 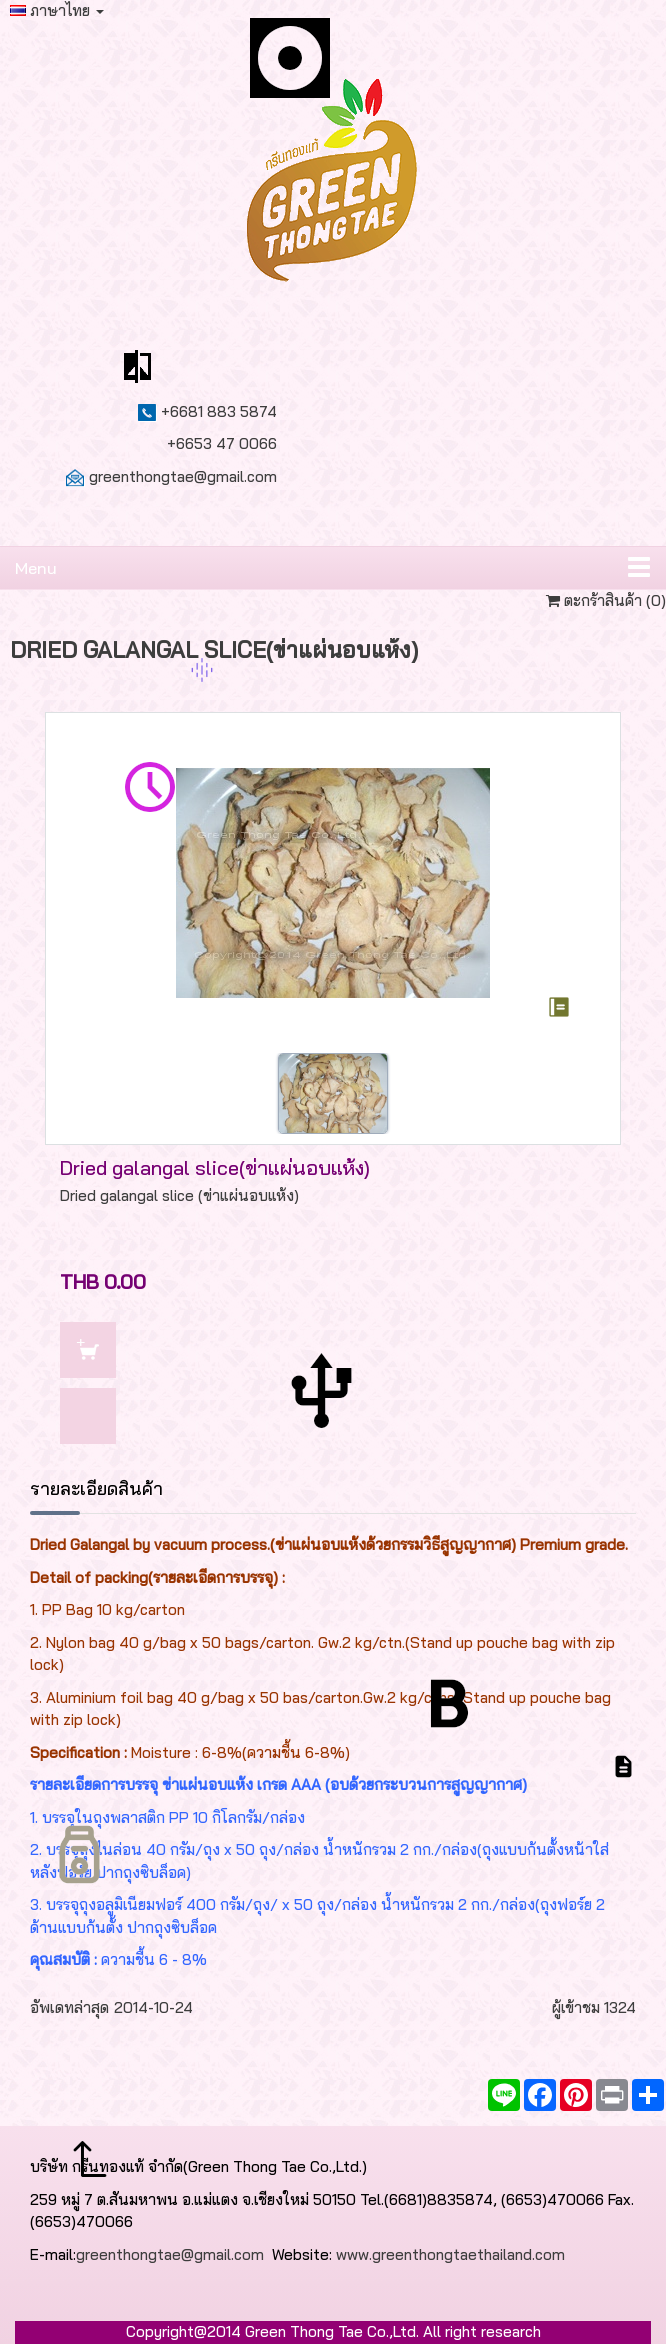 What do you see at coordinates (559, 1007) in the screenshot?
I see `open your notebook or notes` at bounding box center [559, 1007].